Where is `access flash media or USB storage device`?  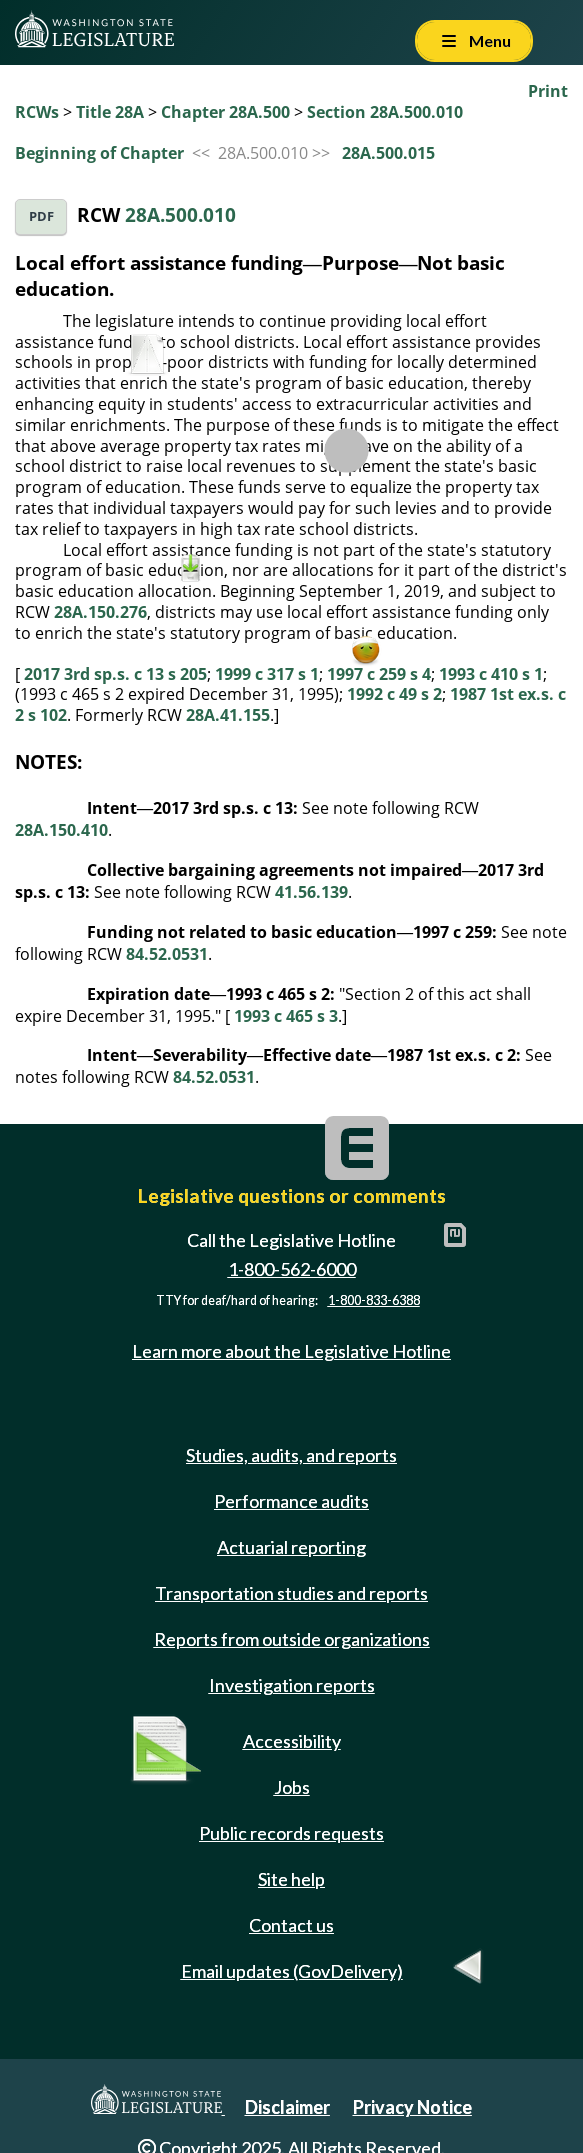 access flash media or USB storage device is located at coordinates (454, 1235).